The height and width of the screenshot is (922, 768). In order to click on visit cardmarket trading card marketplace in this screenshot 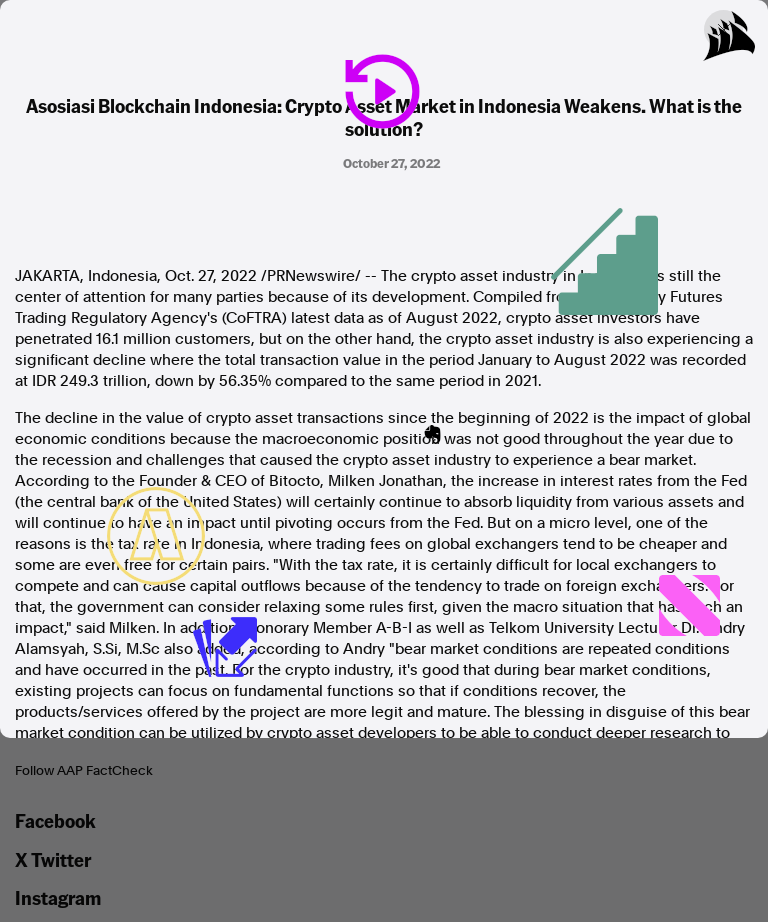, I will do `click(225, 647)`.